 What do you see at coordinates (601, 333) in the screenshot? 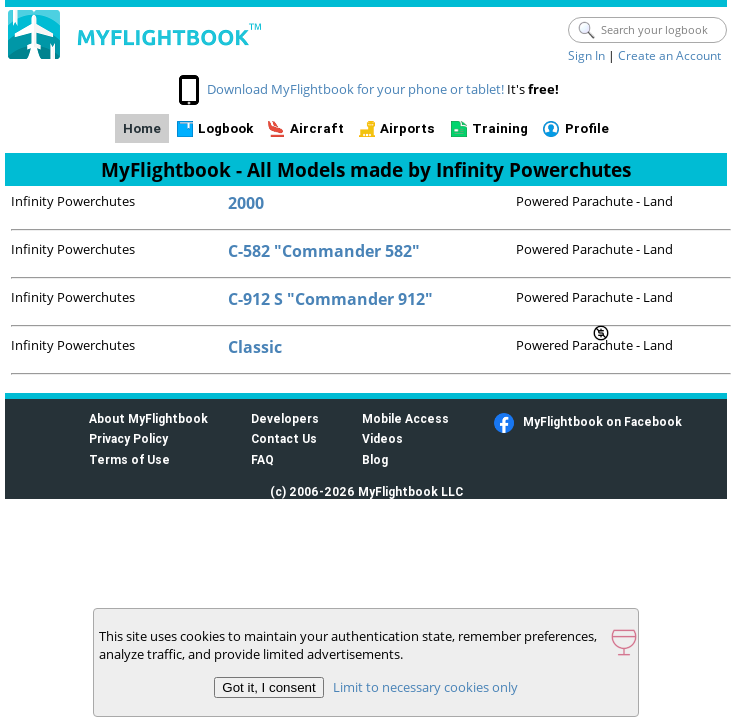
I see `indicates non-commercial use license` at bounding box center [601, 333].